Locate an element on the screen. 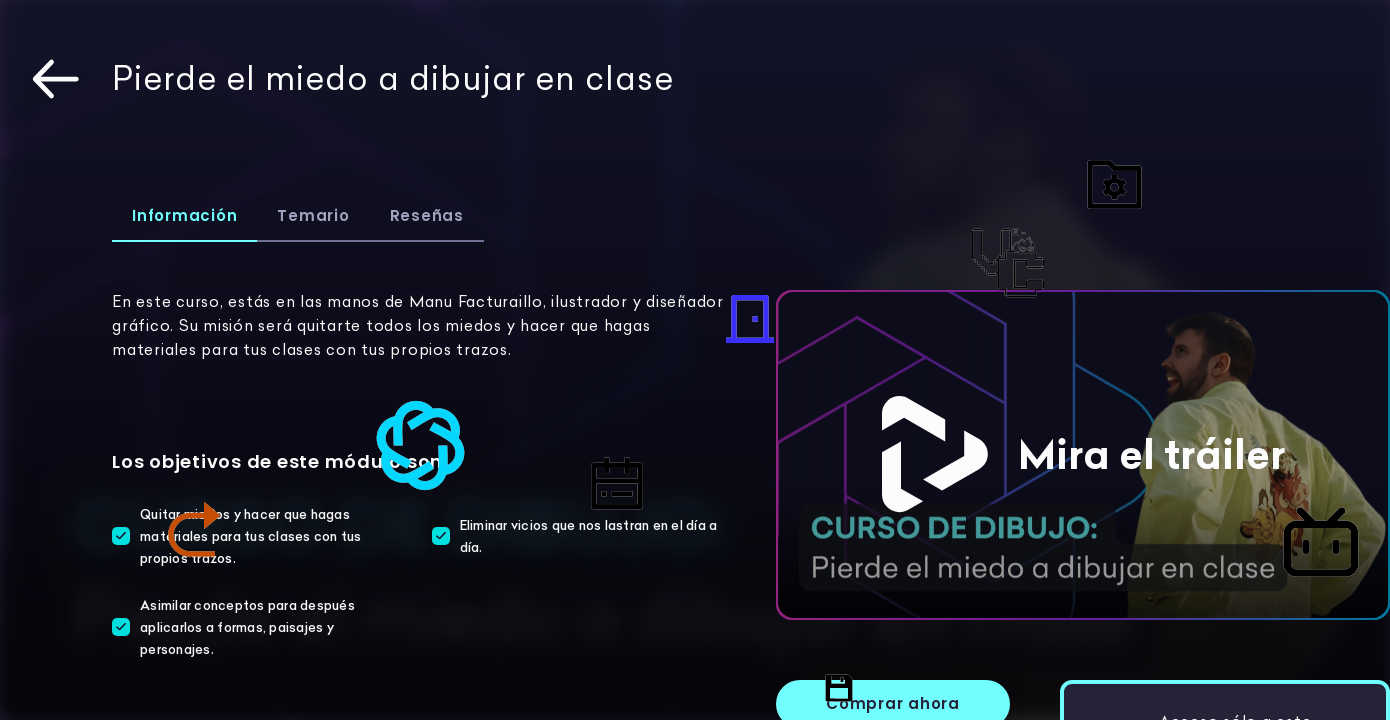 This screenshot has width=1390, height=720. exit or log out of the application is located at coordinates (750, 319).